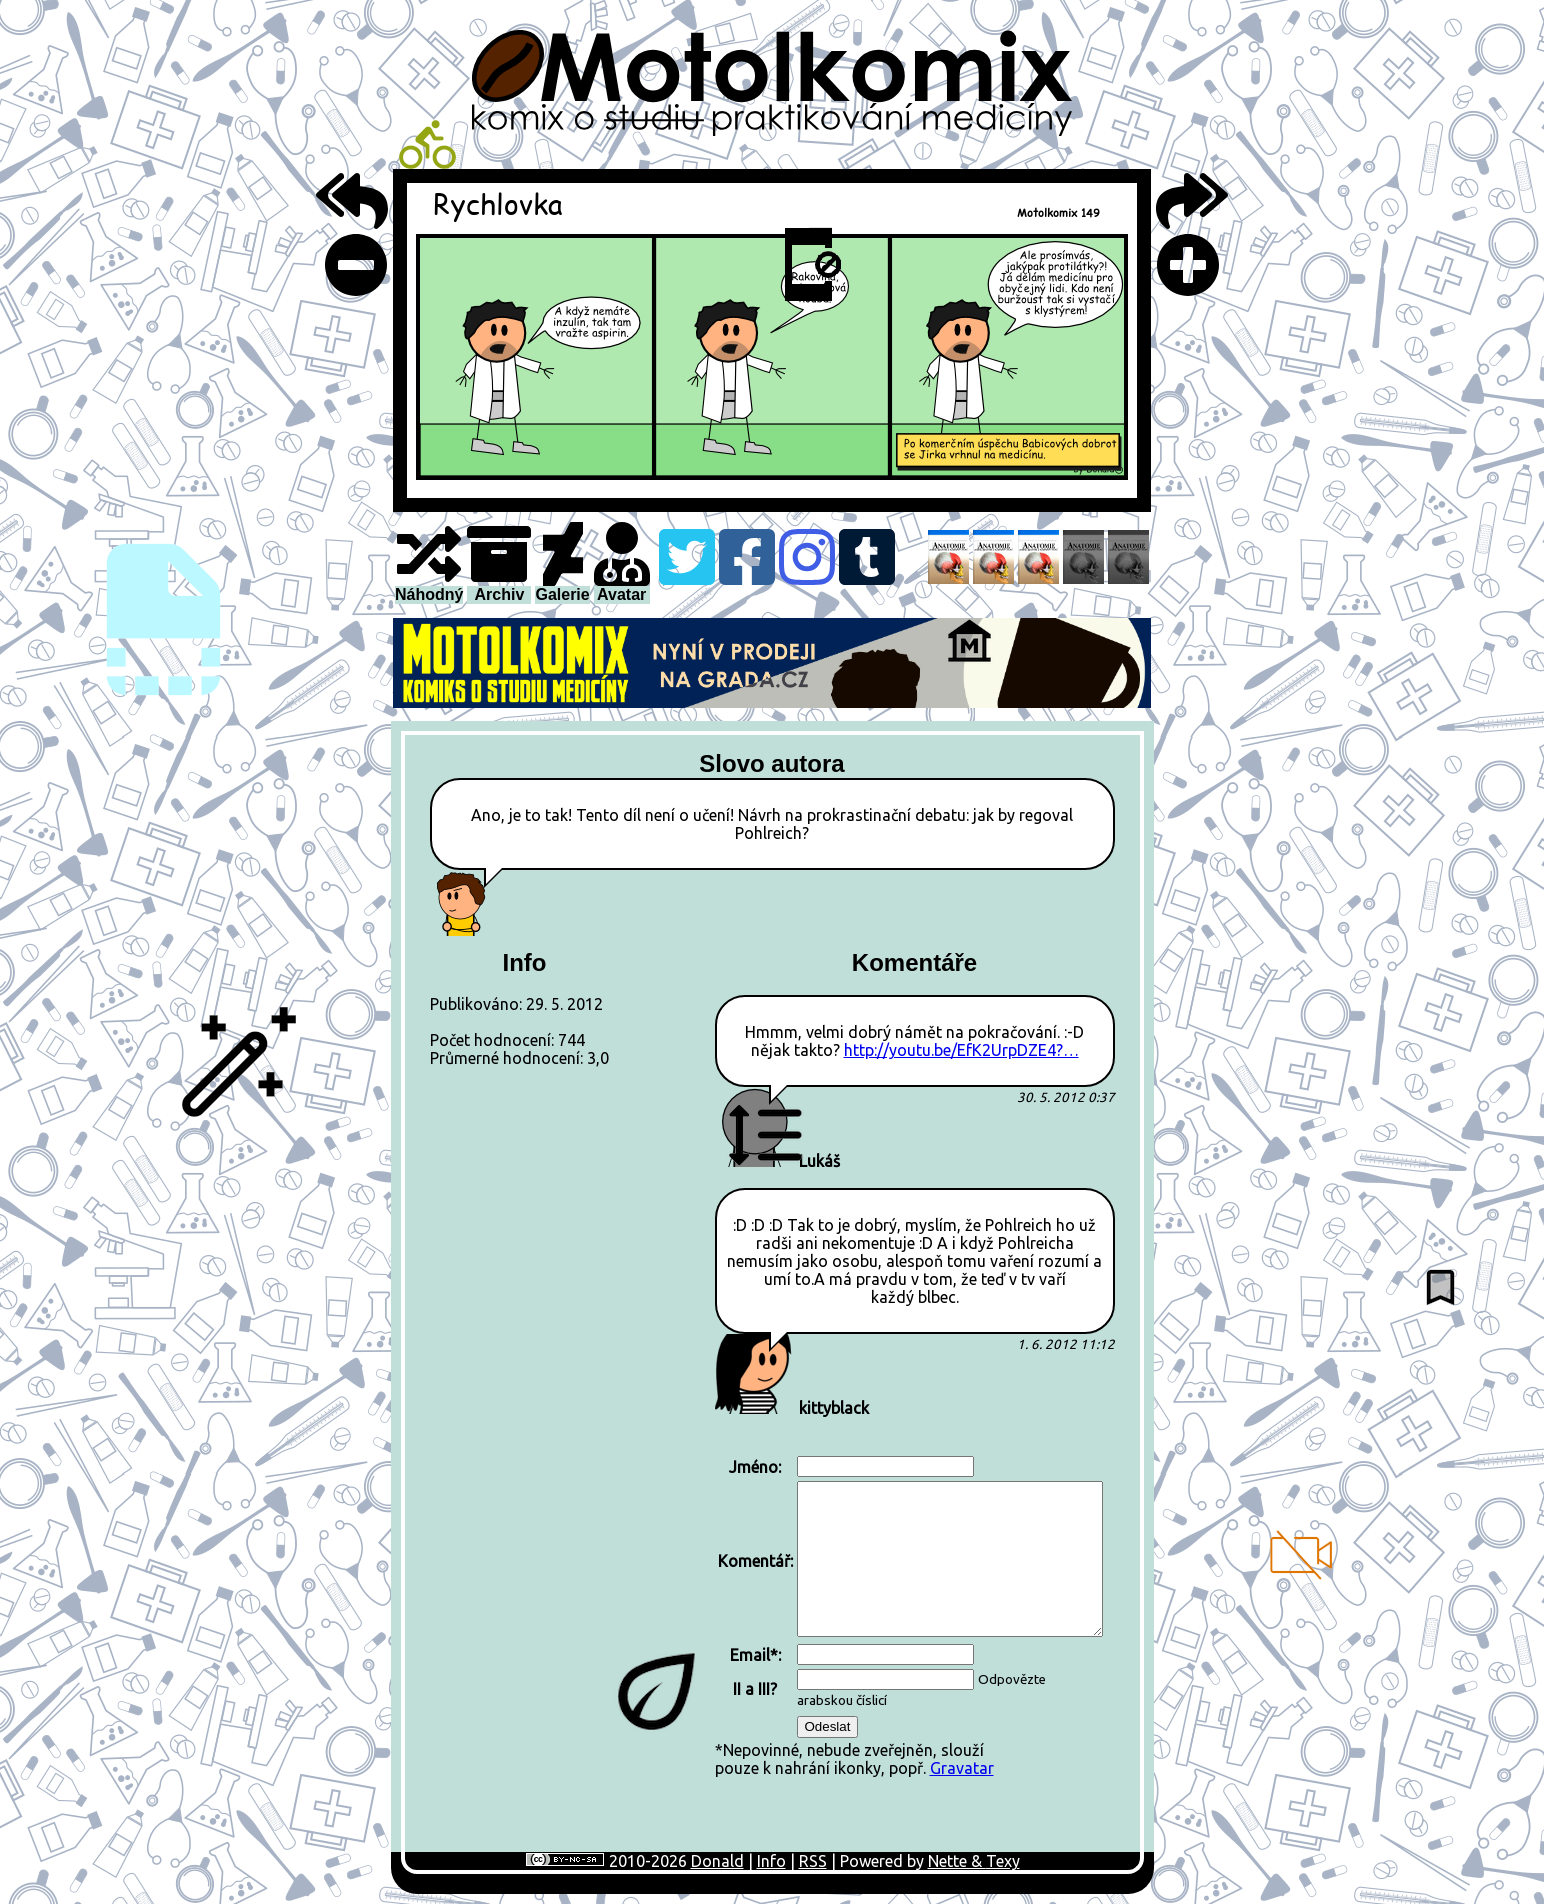  What do you see at coordinates (656, 1691) in the screenshot?
I see `enable eco-friendly or power-saving mode` at bounding box center [656, 1691].